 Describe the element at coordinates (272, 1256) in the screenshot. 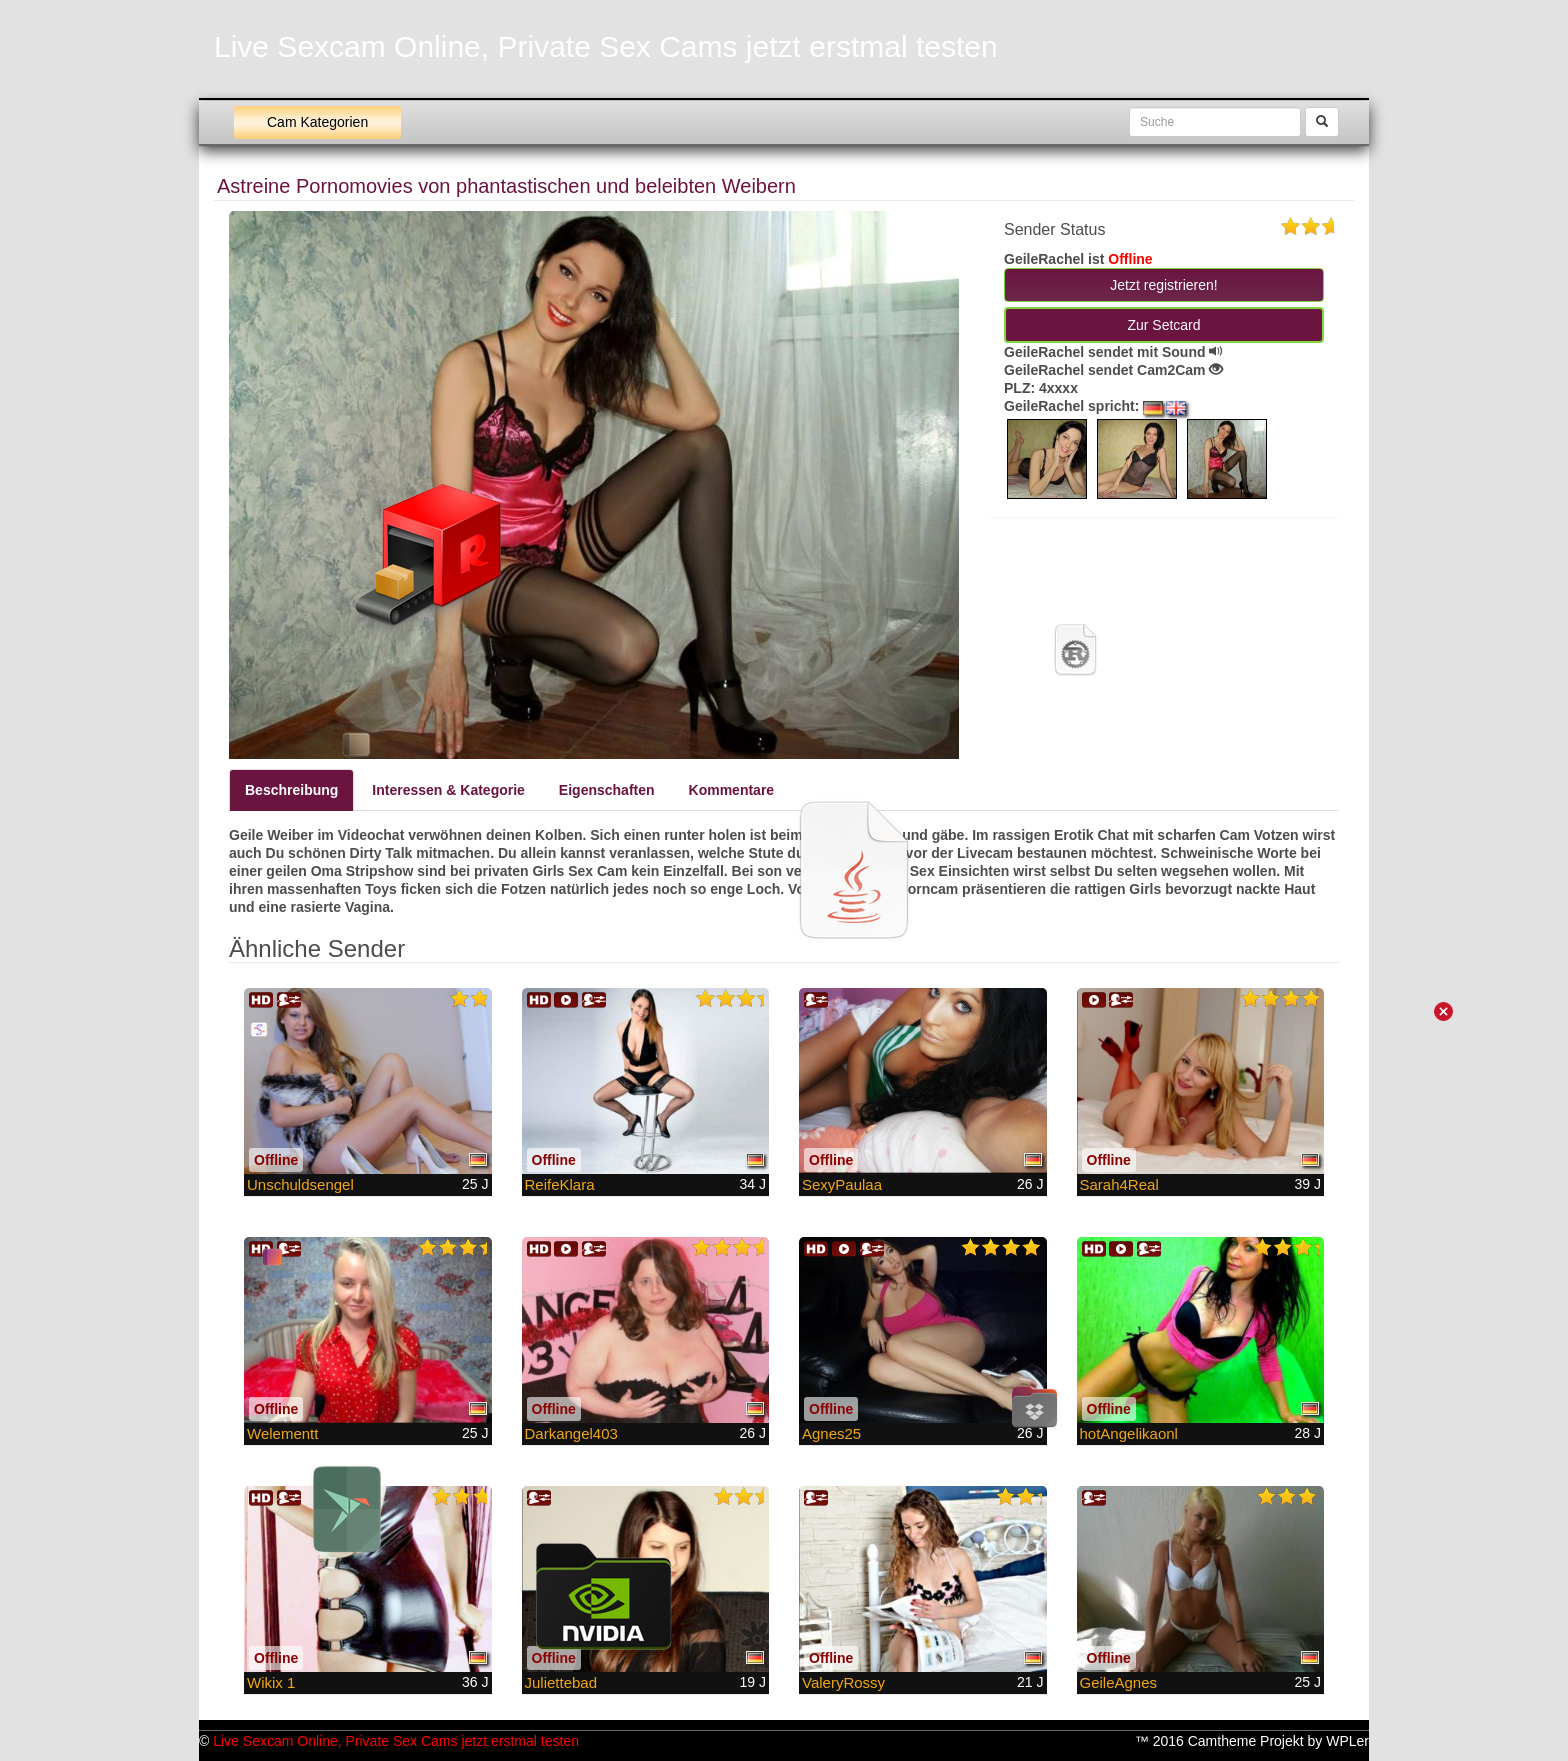

I see `access the desktop folder` at that location.